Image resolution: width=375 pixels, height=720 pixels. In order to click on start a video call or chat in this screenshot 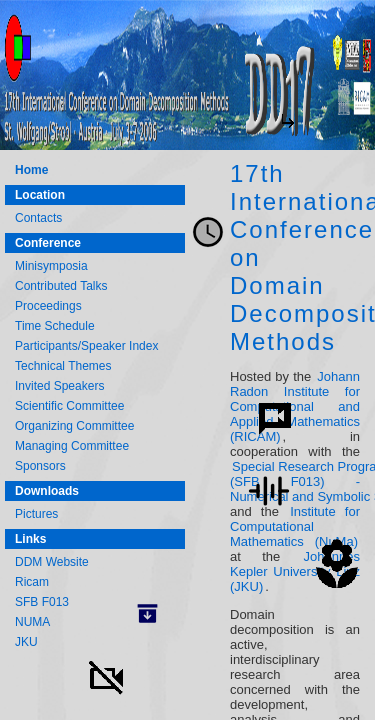, I will do `click(275, 419)`.